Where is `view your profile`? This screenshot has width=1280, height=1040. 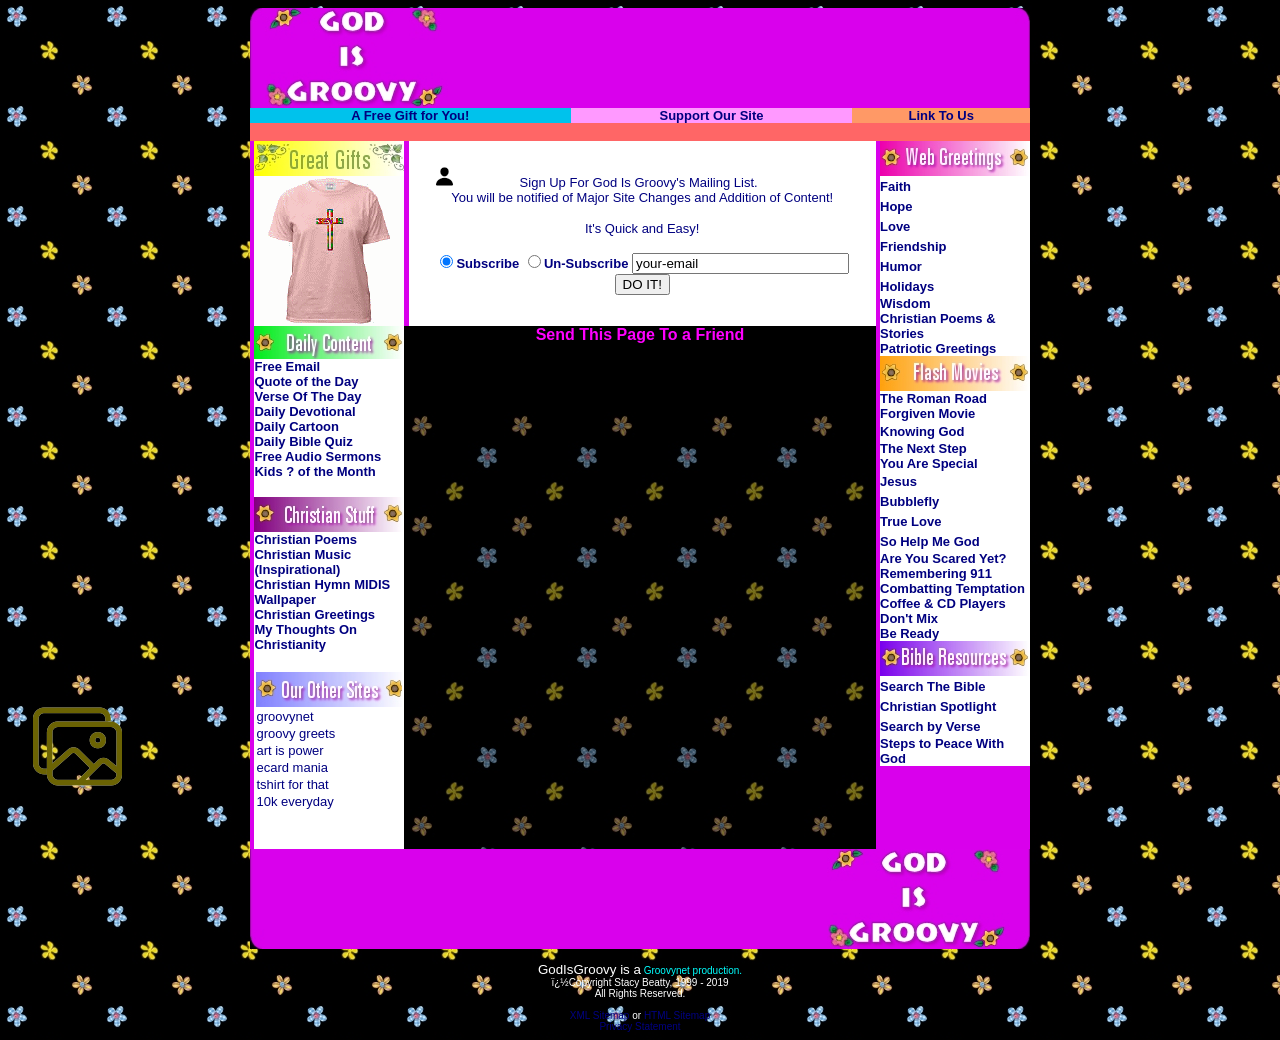 view your profile is located at coordinates (444, 176).